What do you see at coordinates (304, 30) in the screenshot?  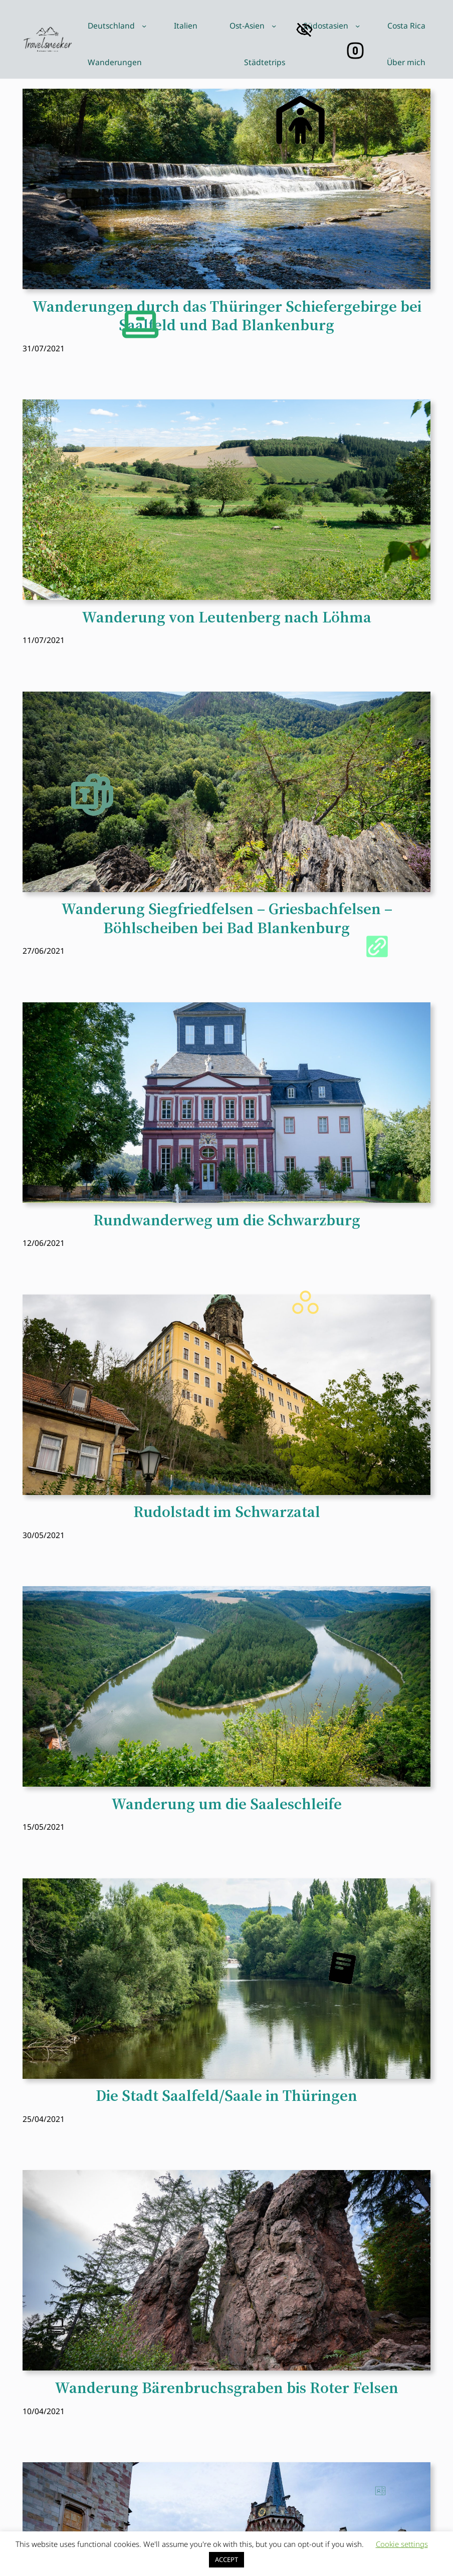 I see `hide password or sensitive content` at bounding box center [304, 30].